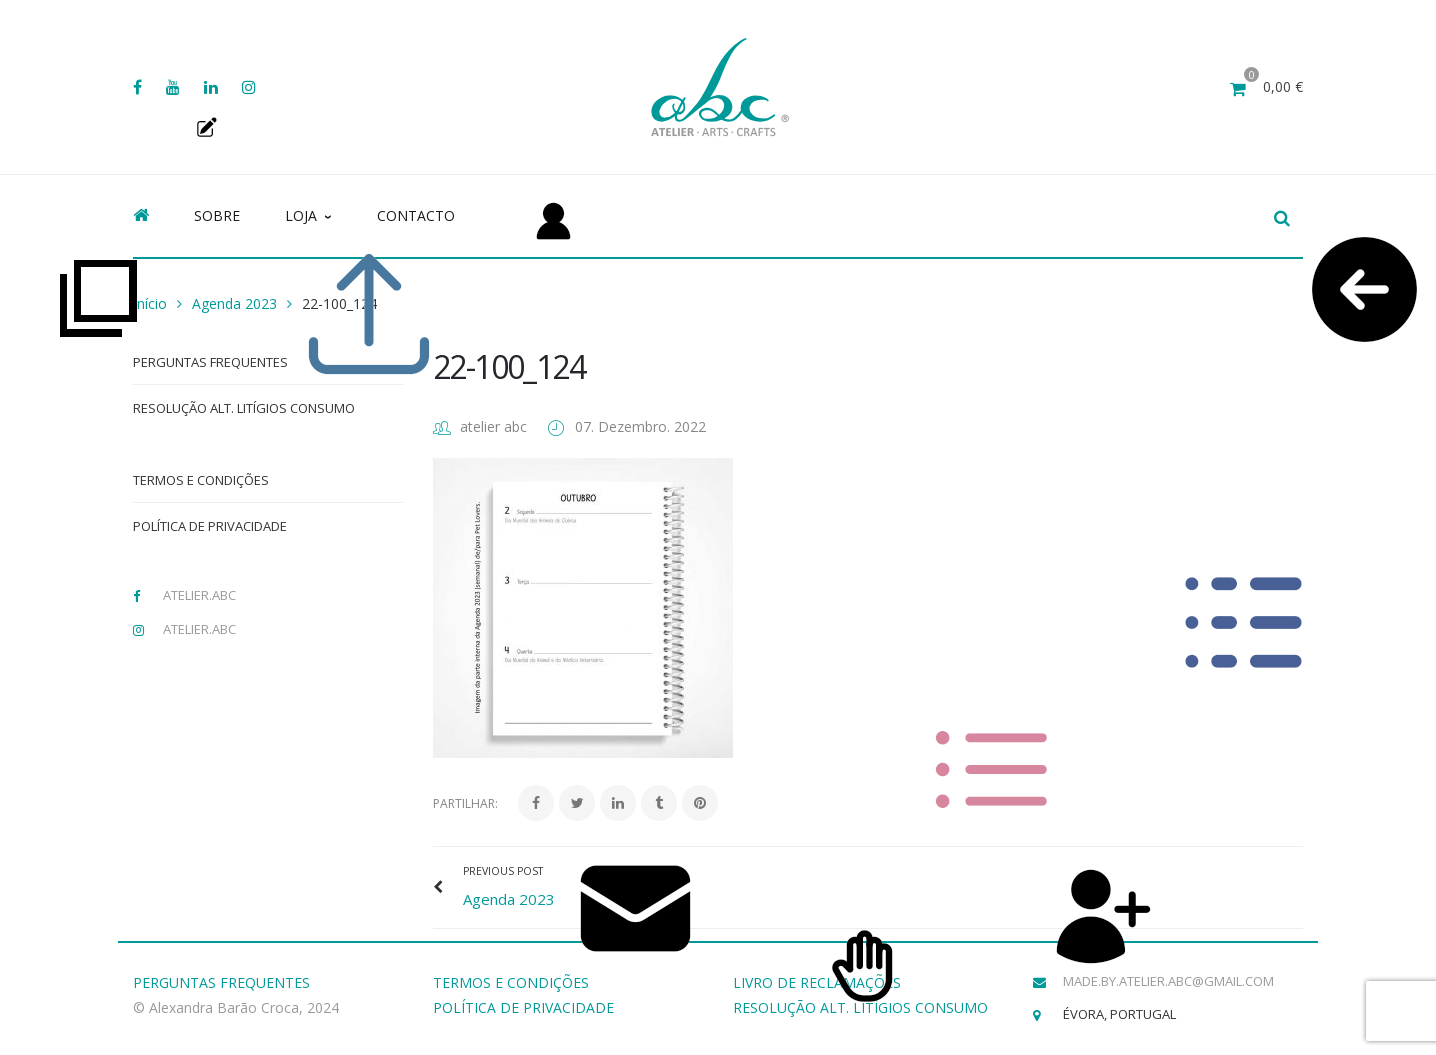 Image resolution: width=1436 pixels, height=1055 pixels. I want to click on view stacked layers or overlapping elements, so click(98, 298).